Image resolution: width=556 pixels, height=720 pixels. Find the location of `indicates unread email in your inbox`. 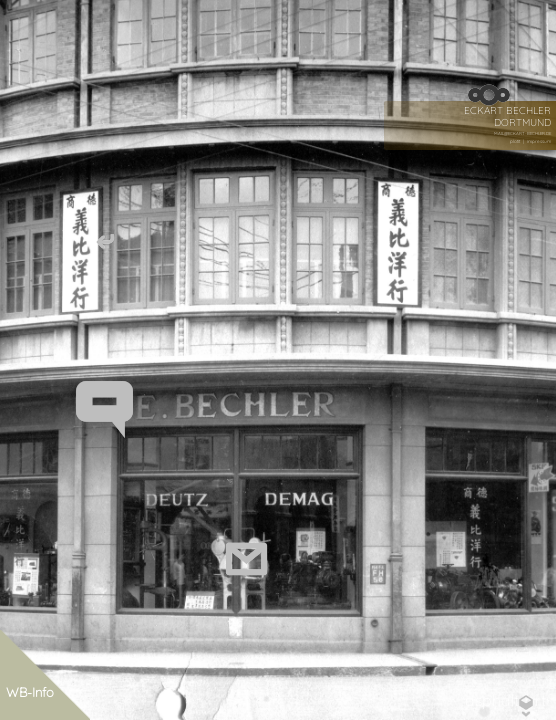

indicates unread email in your inbox is located at coordinates (246, 557).